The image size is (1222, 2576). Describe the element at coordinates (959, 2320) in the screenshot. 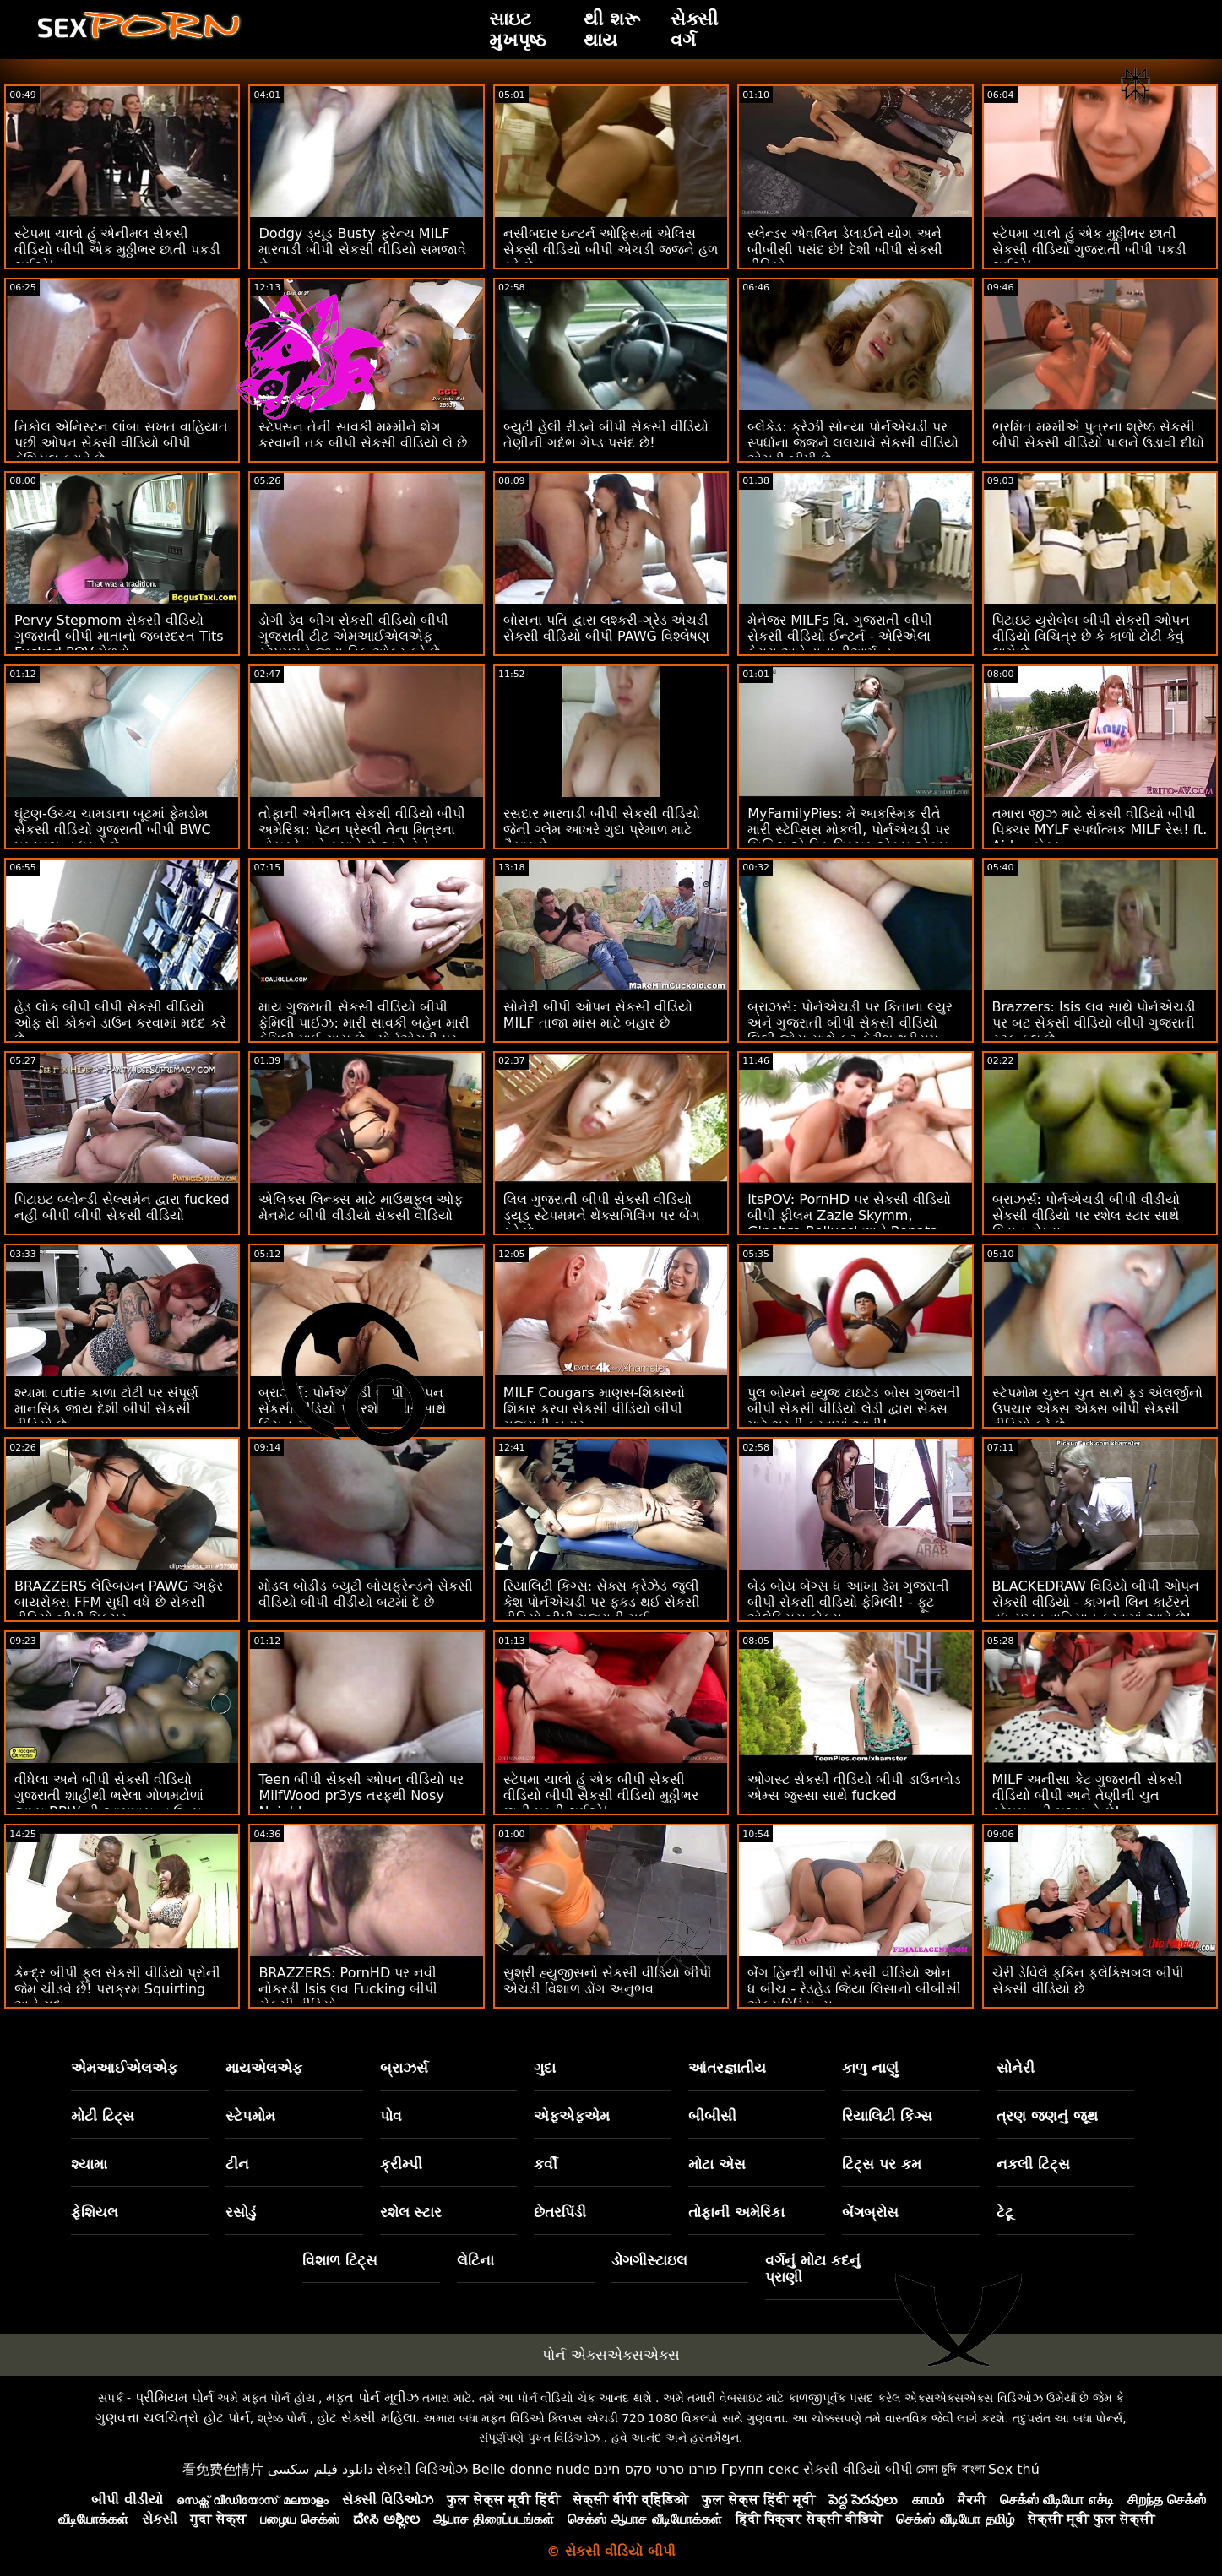

I see `xmpp messaging protocol logo` at that location.